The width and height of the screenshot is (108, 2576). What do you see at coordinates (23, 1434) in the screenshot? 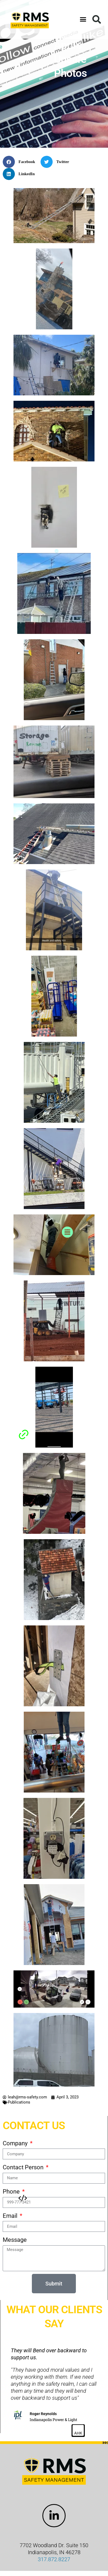
I see `insert or add a hyperlink` at bounding box center [23, 1434].